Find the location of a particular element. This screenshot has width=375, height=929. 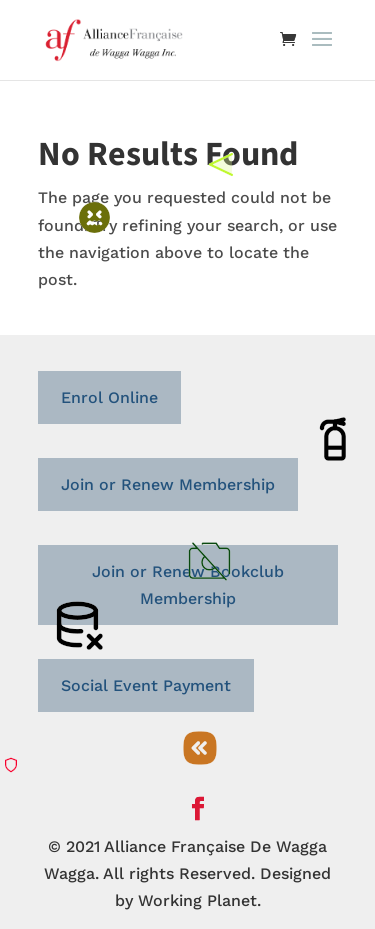

delete or remove a database is located at coordinates (77, 624).